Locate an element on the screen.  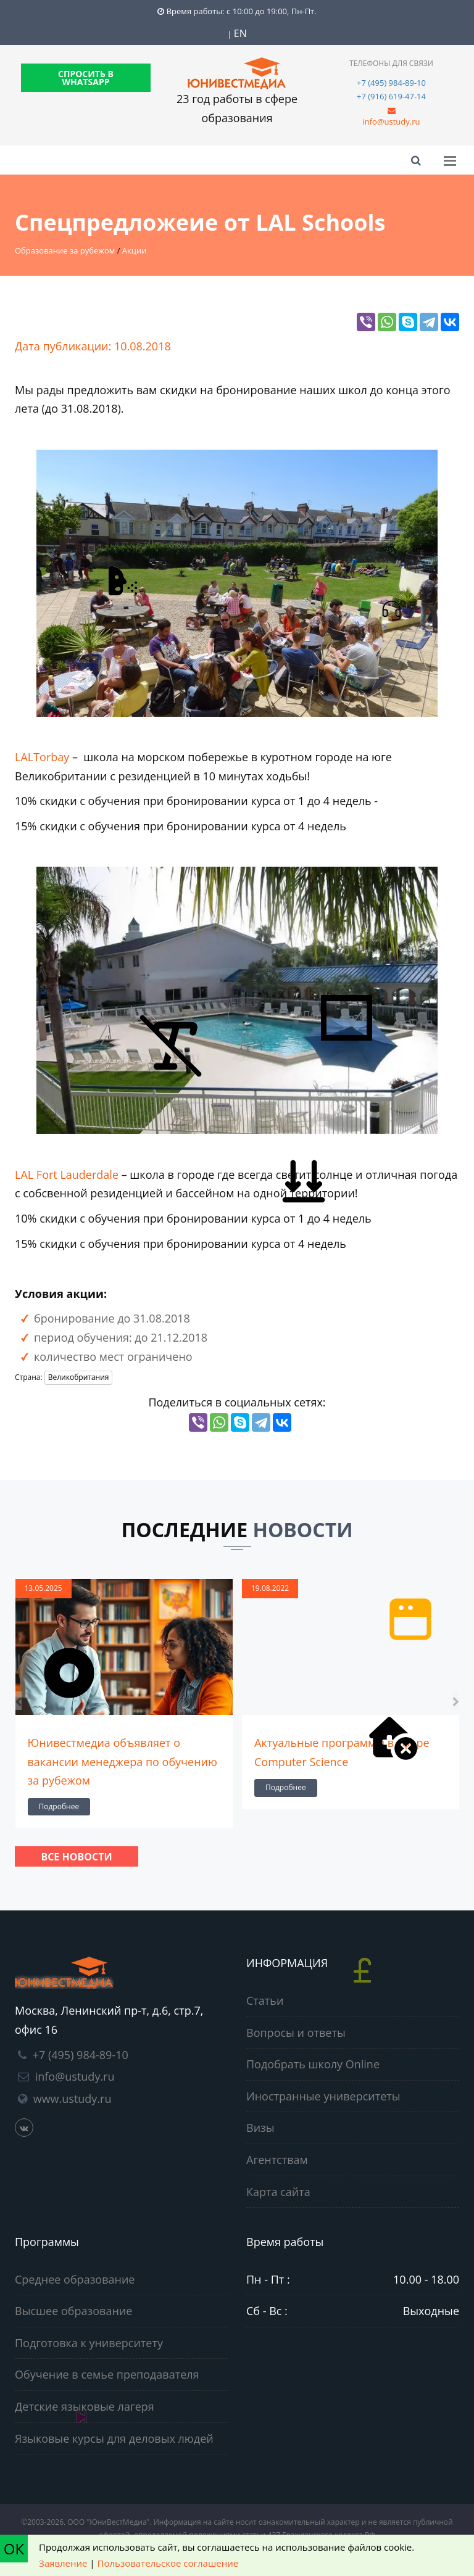
download all items to device is located at coordinates (304, 1181).